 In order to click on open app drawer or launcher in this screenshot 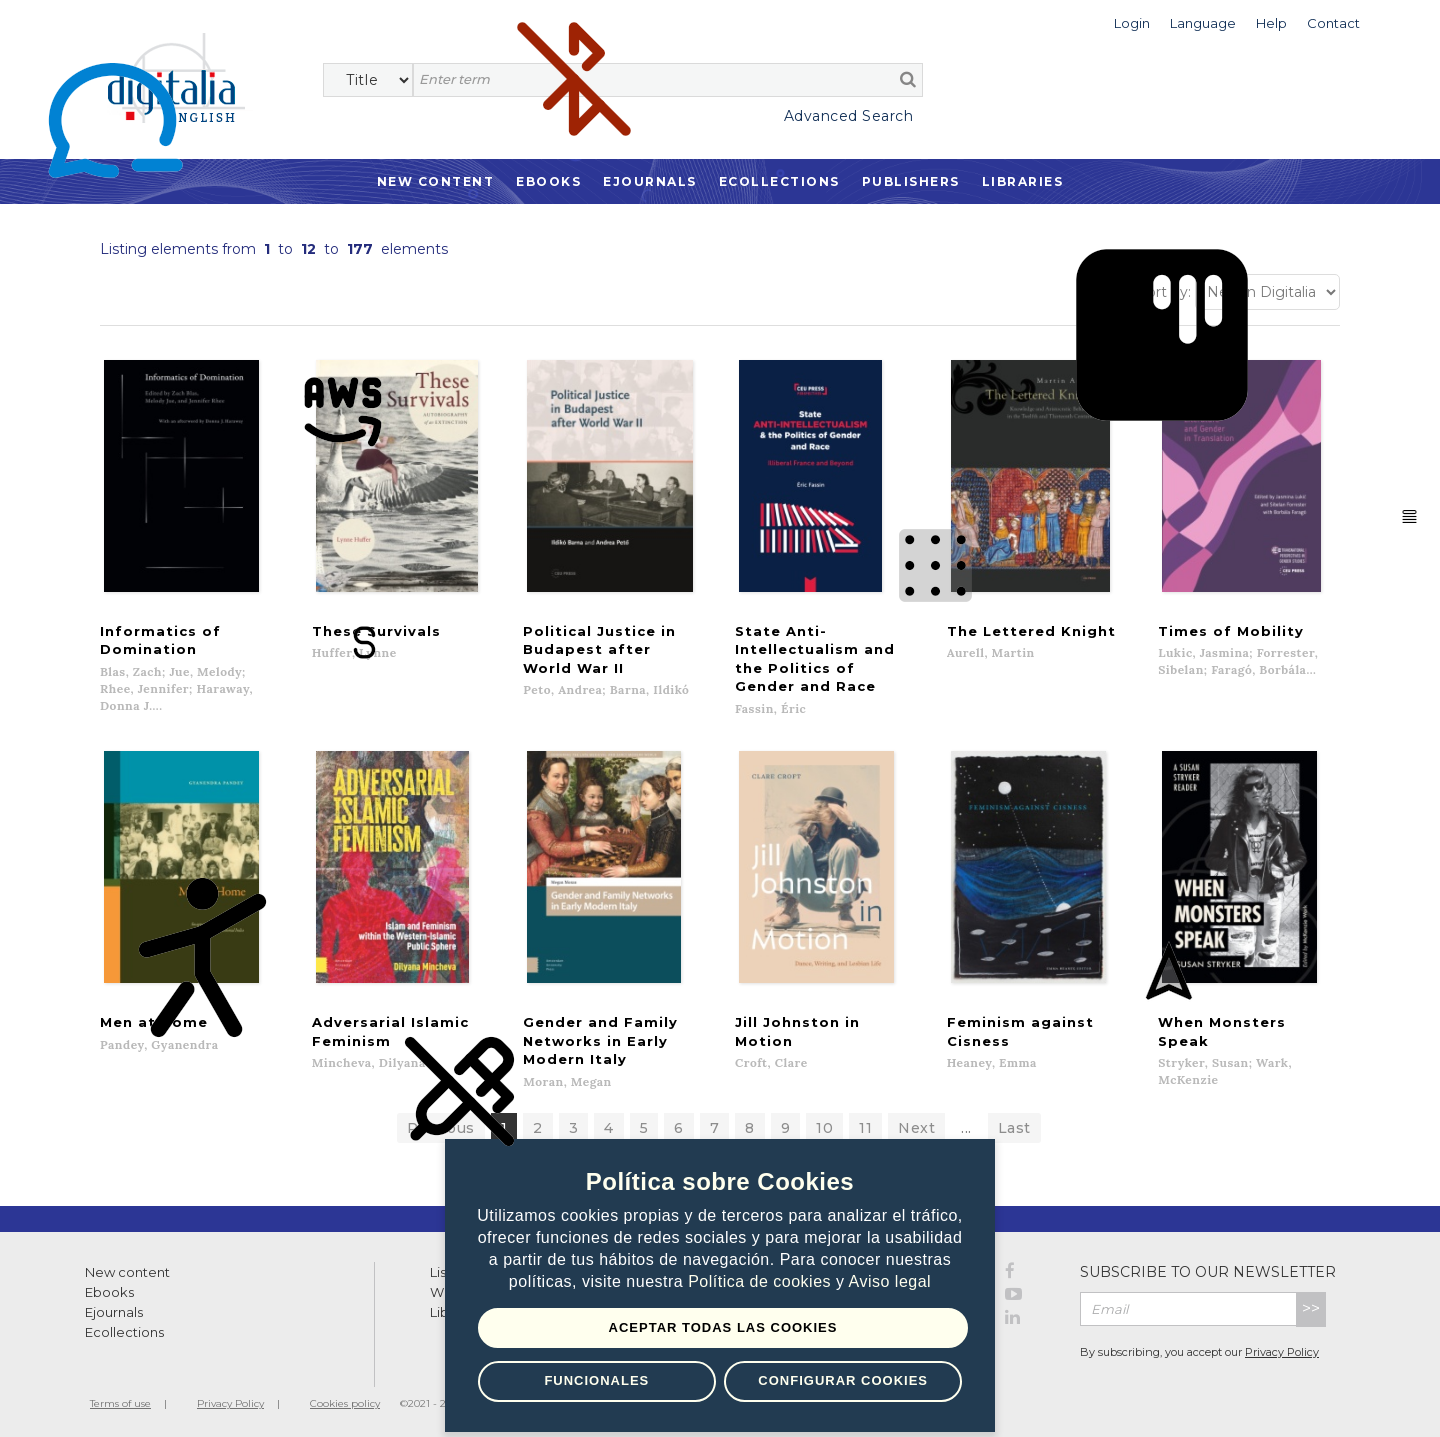, I will do `click(935, 565)`.